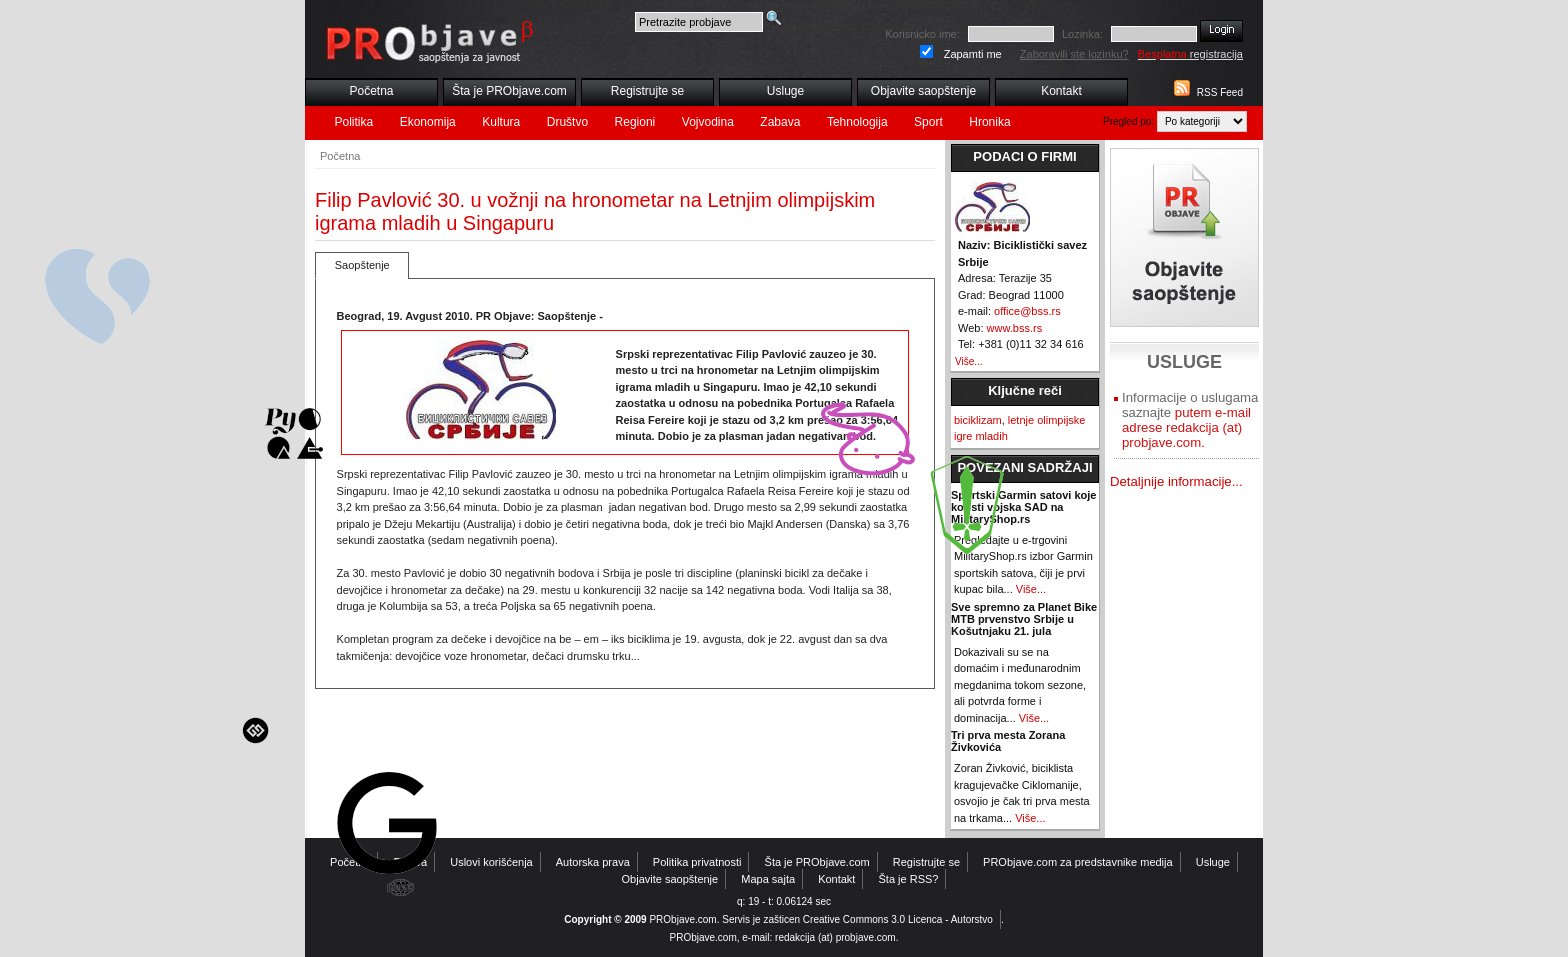 This screenshot has width=1568, height=957. What do you see at coordinates (387, 823) in the screenshot?
I see `sign in with Google` at bounding box center [387, 823].